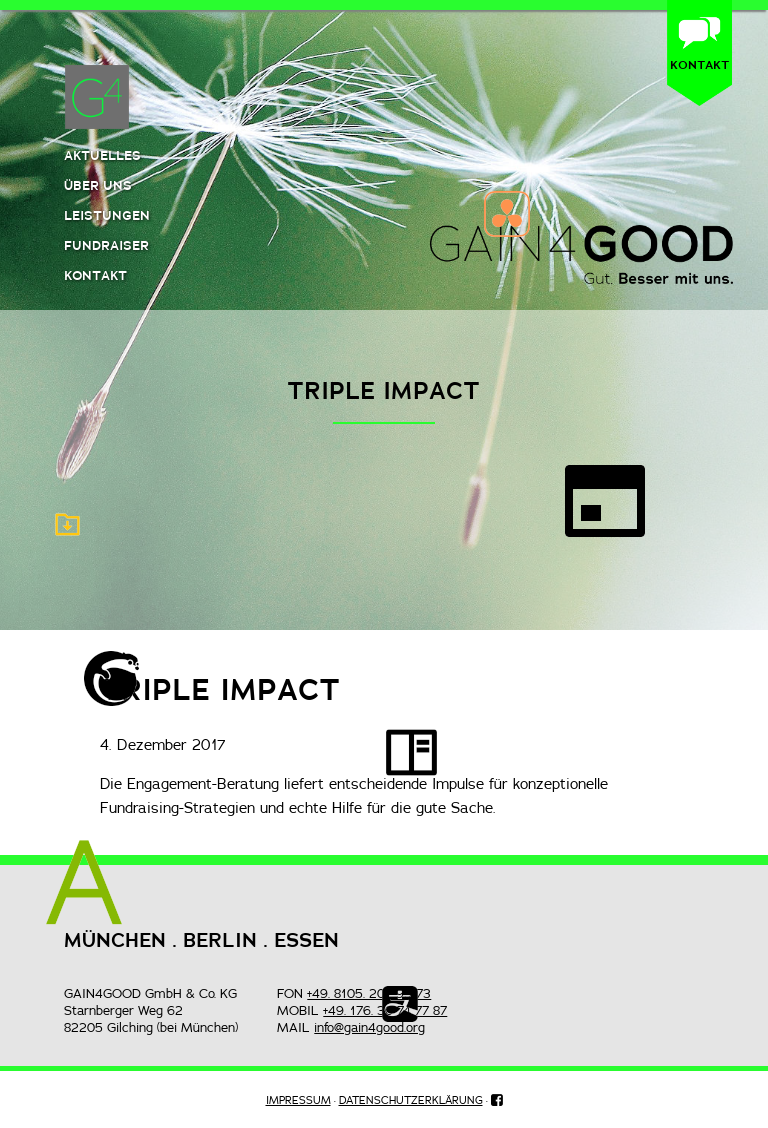 Image resolution: width=768 pixels, height=1128 pixels. I want to click on switch to calendar view, so click(605, 501).